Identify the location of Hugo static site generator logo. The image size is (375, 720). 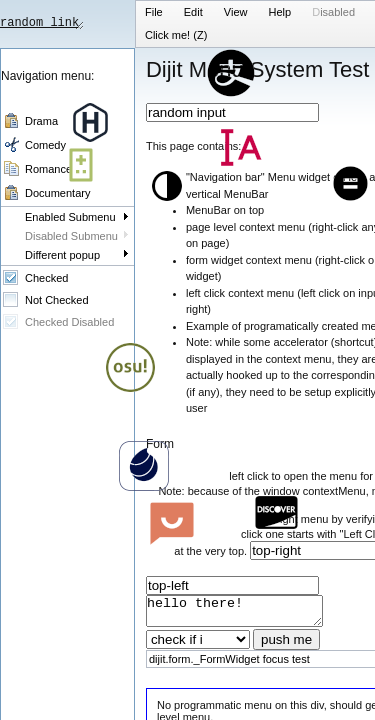
(90, 122).